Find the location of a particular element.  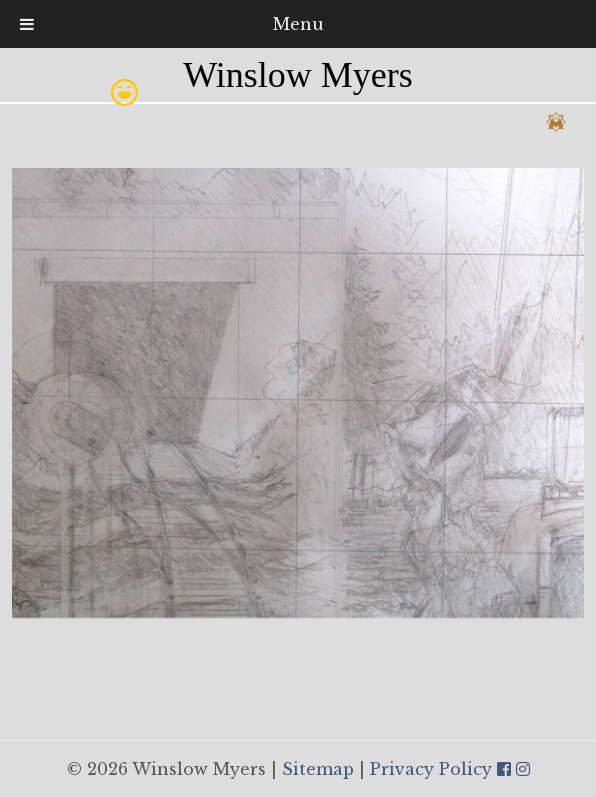

cairo metro official app or service is located at coordinates (556, 122).